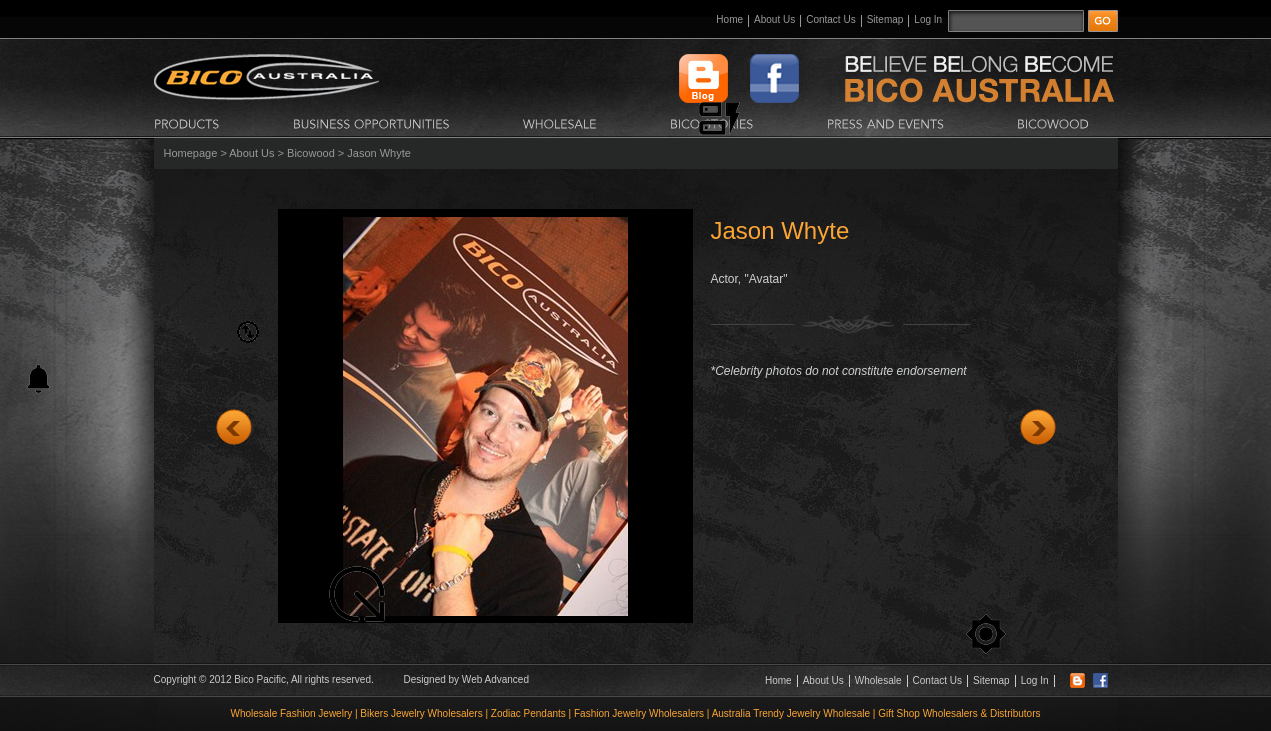 This screenshot has height=731, width=1271. Describe the element at coordinates (986, 634) in the screenshot. I see `adjust screen brightness` at that location.